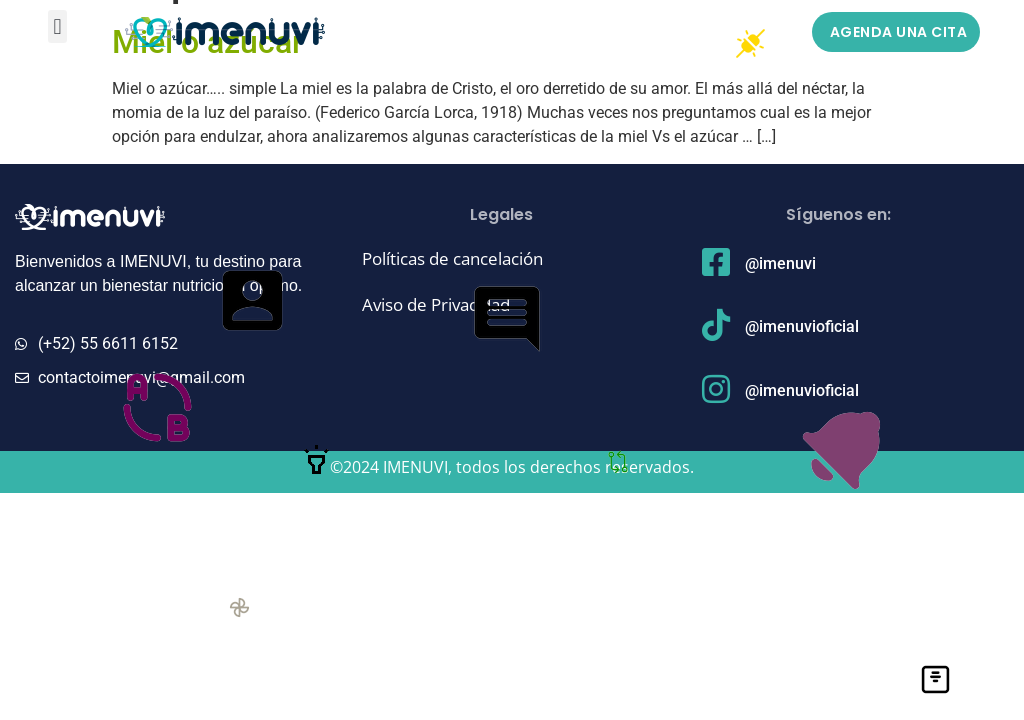  I want to click on add a comment to this item, so click(507, 319).